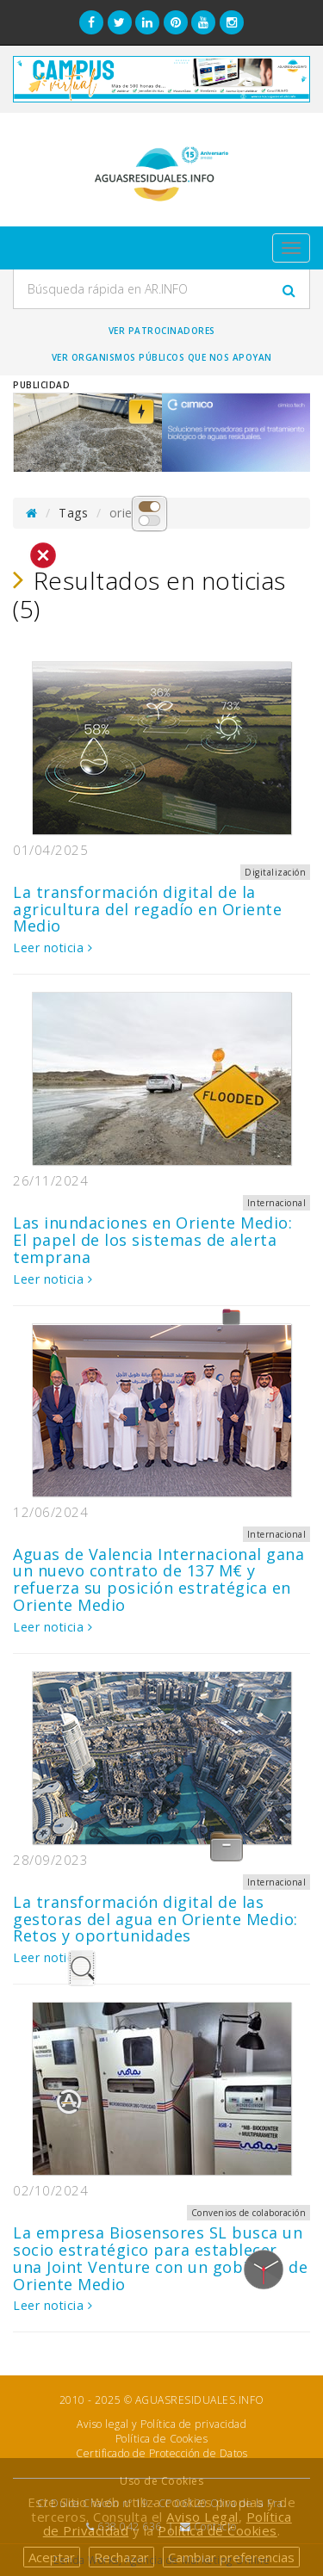  Describe the element at coordinates (149, 513) in the screenshot. I see `open desktop preferences or settings` at that location.